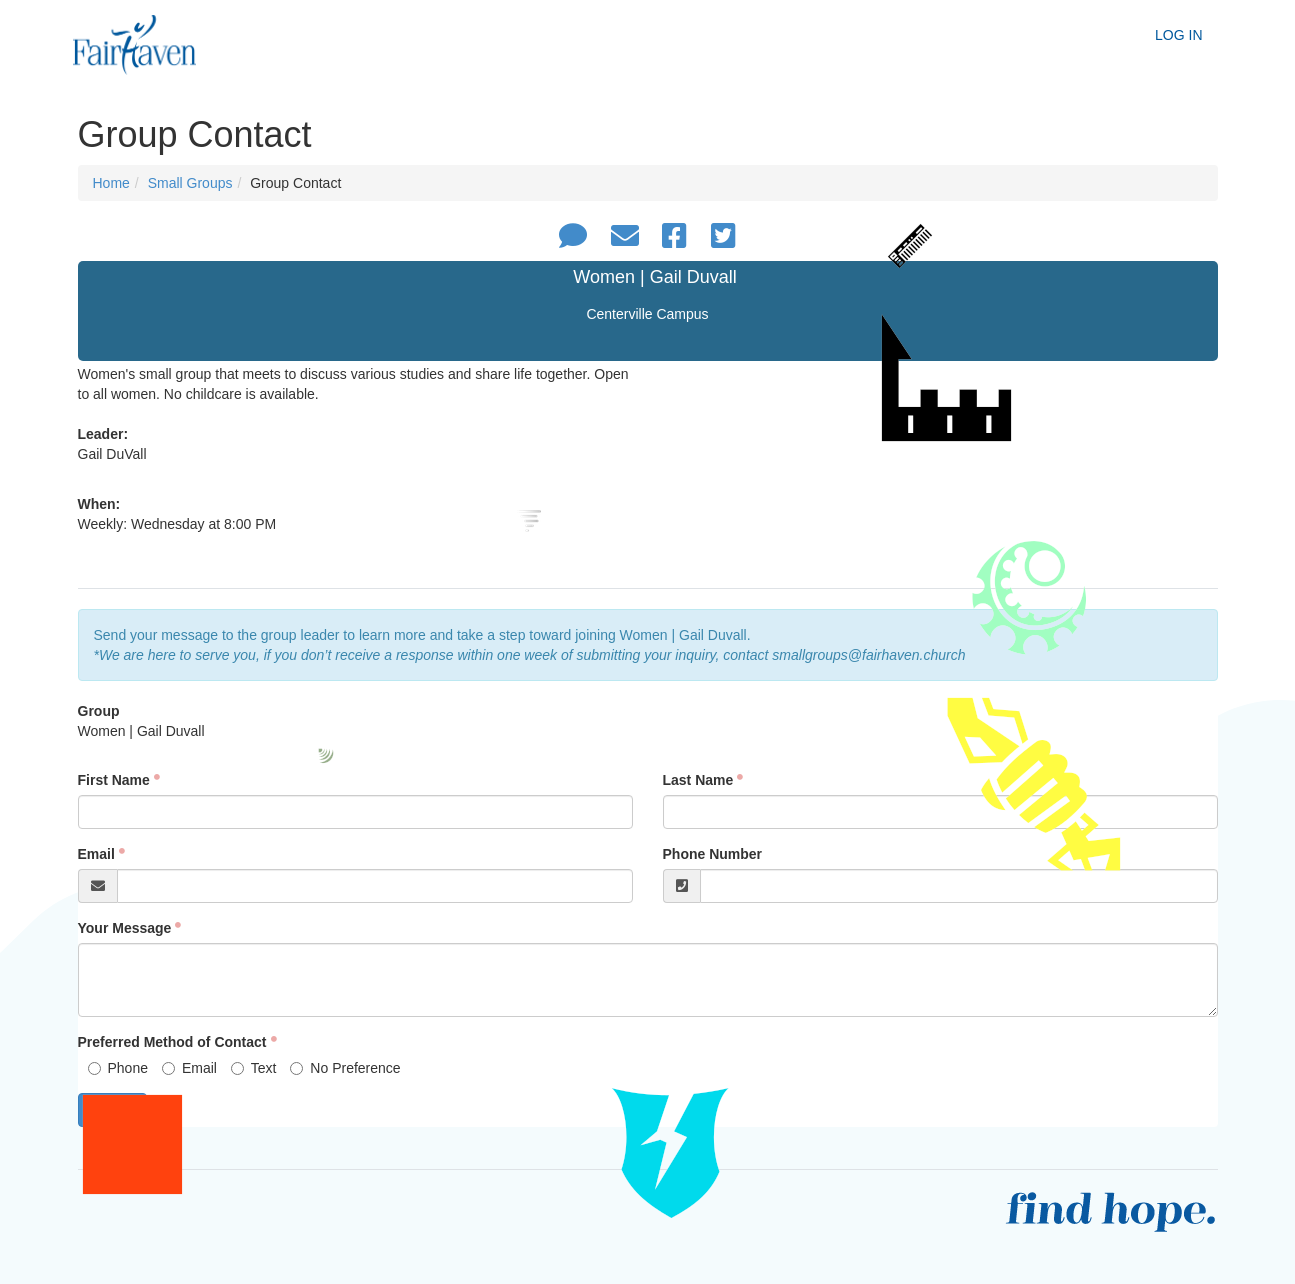  I want to click on select crescent blade weapon in game inventory, so click(1029, 597).